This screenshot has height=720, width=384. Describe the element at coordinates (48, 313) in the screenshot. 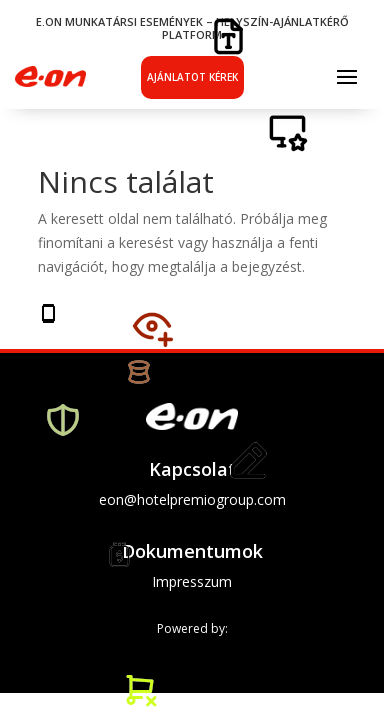

I see `access mobile device settings` at that location.